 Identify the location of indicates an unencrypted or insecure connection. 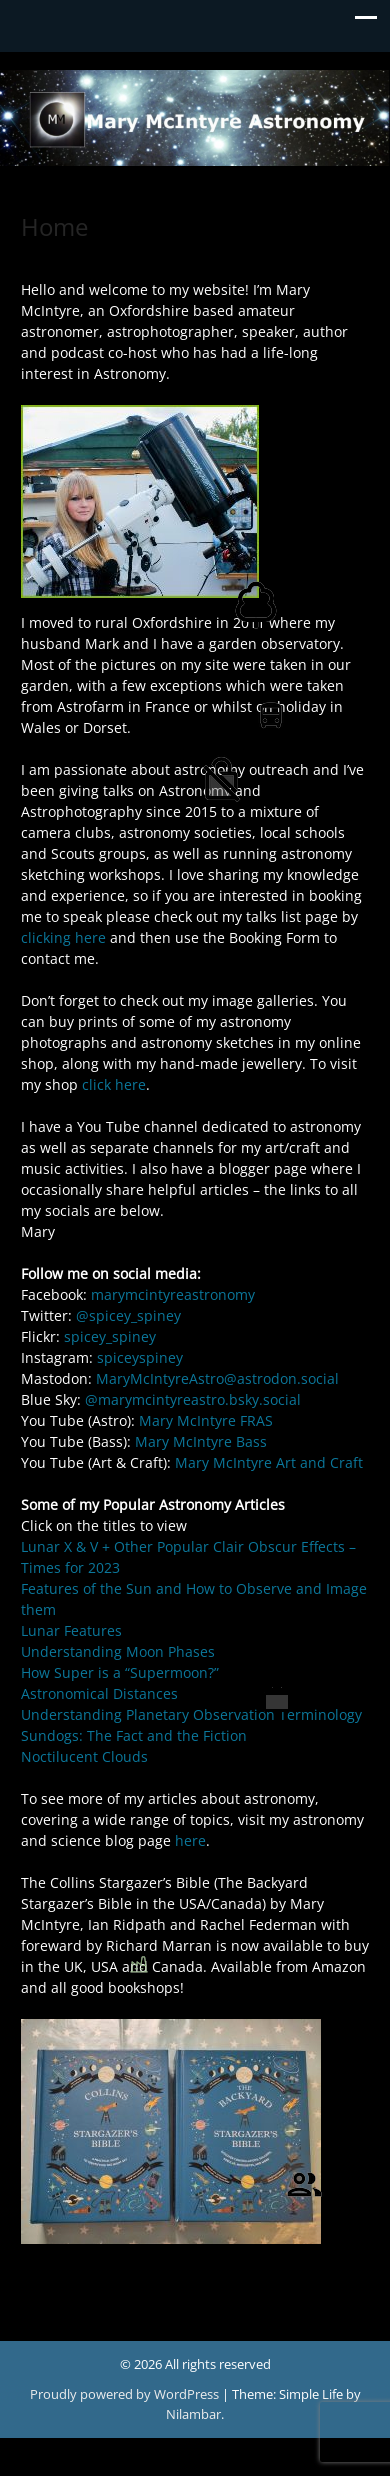
(221, 779).